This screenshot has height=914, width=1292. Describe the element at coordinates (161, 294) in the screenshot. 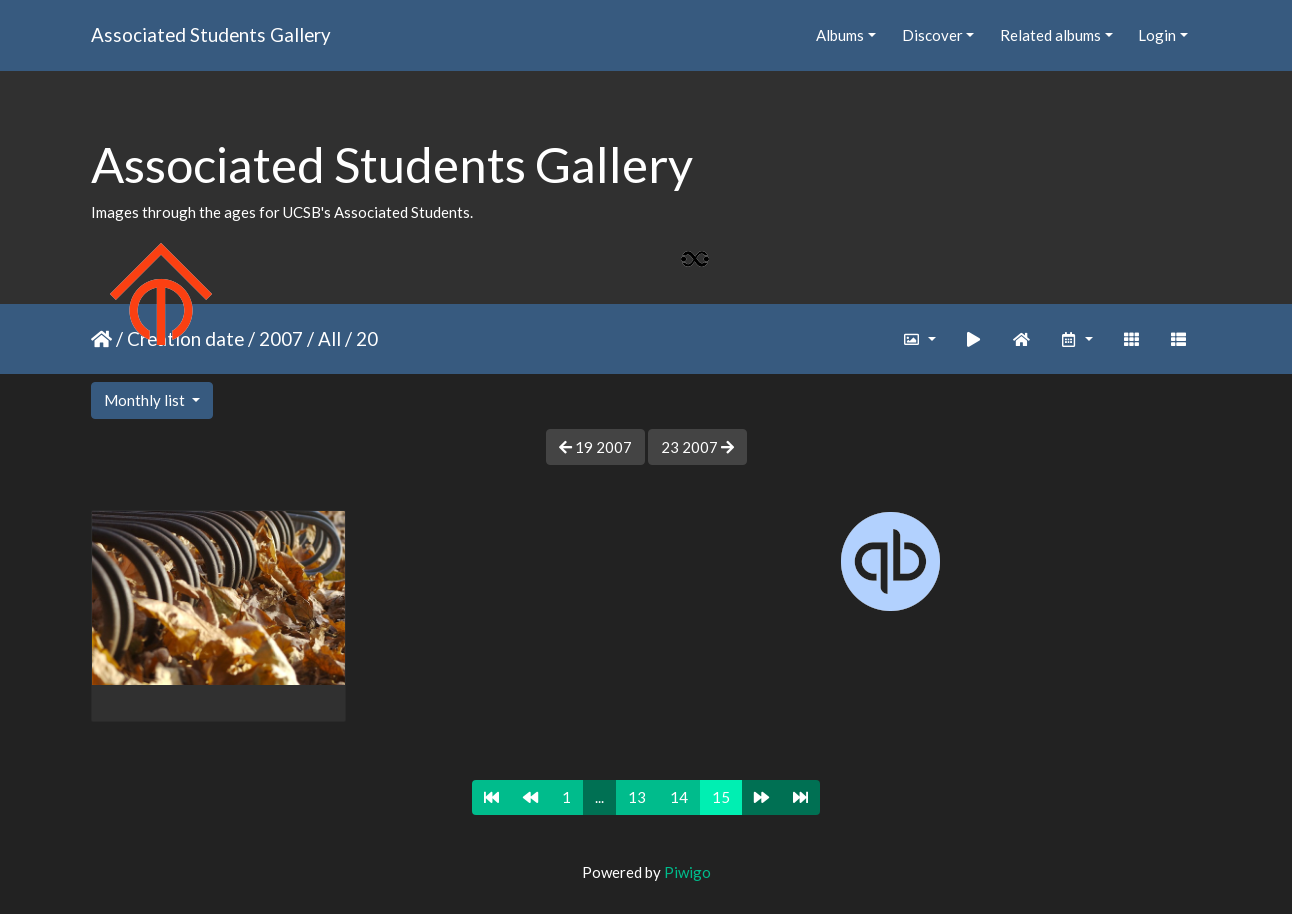

I see `open tasmota smart home firmware settings` at that location.